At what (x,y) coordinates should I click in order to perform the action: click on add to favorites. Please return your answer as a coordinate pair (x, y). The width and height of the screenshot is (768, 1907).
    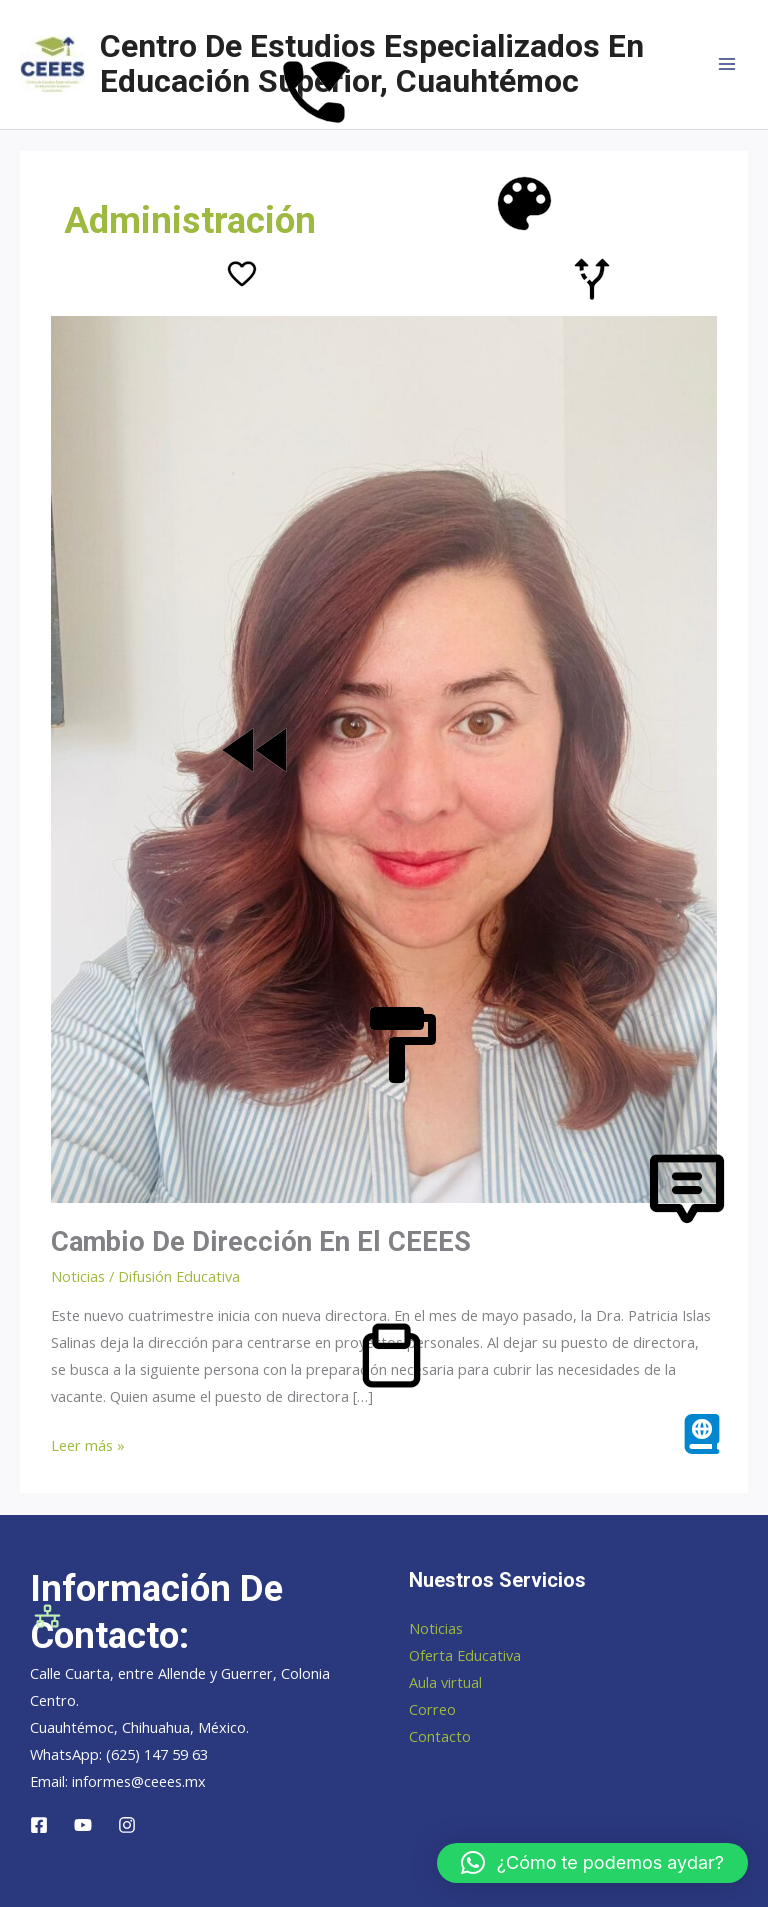
    Looking at the image, I should click on (242, 274).